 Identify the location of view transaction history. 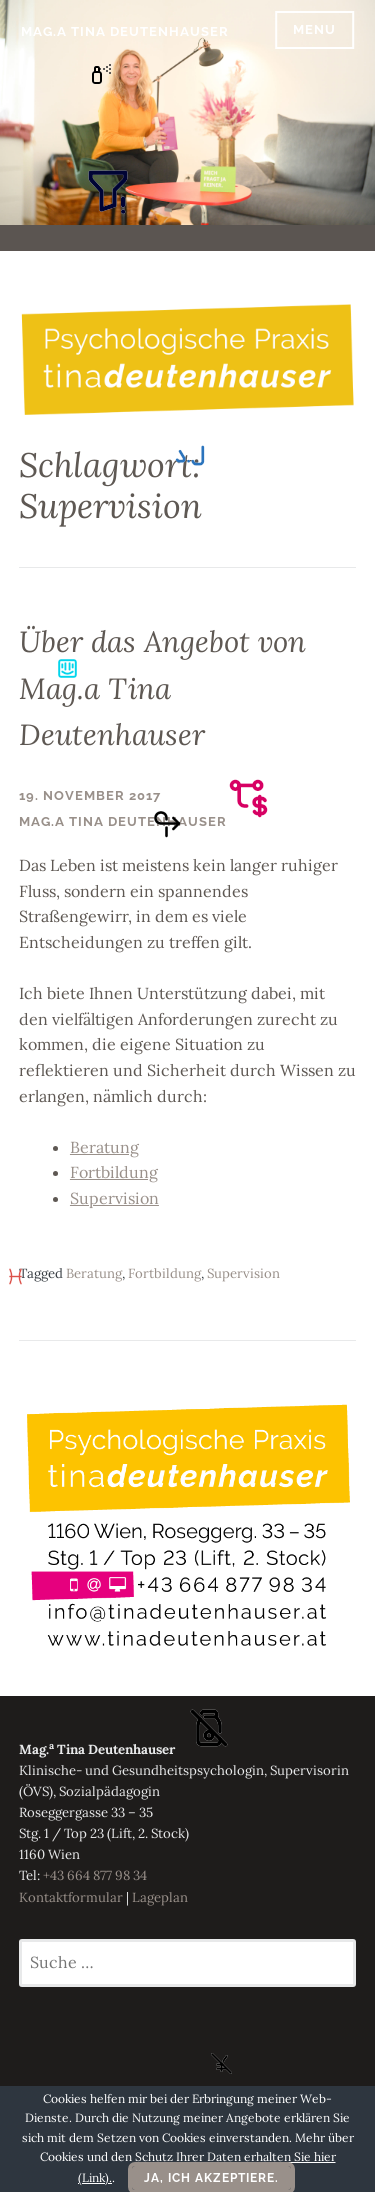
(248, 798).